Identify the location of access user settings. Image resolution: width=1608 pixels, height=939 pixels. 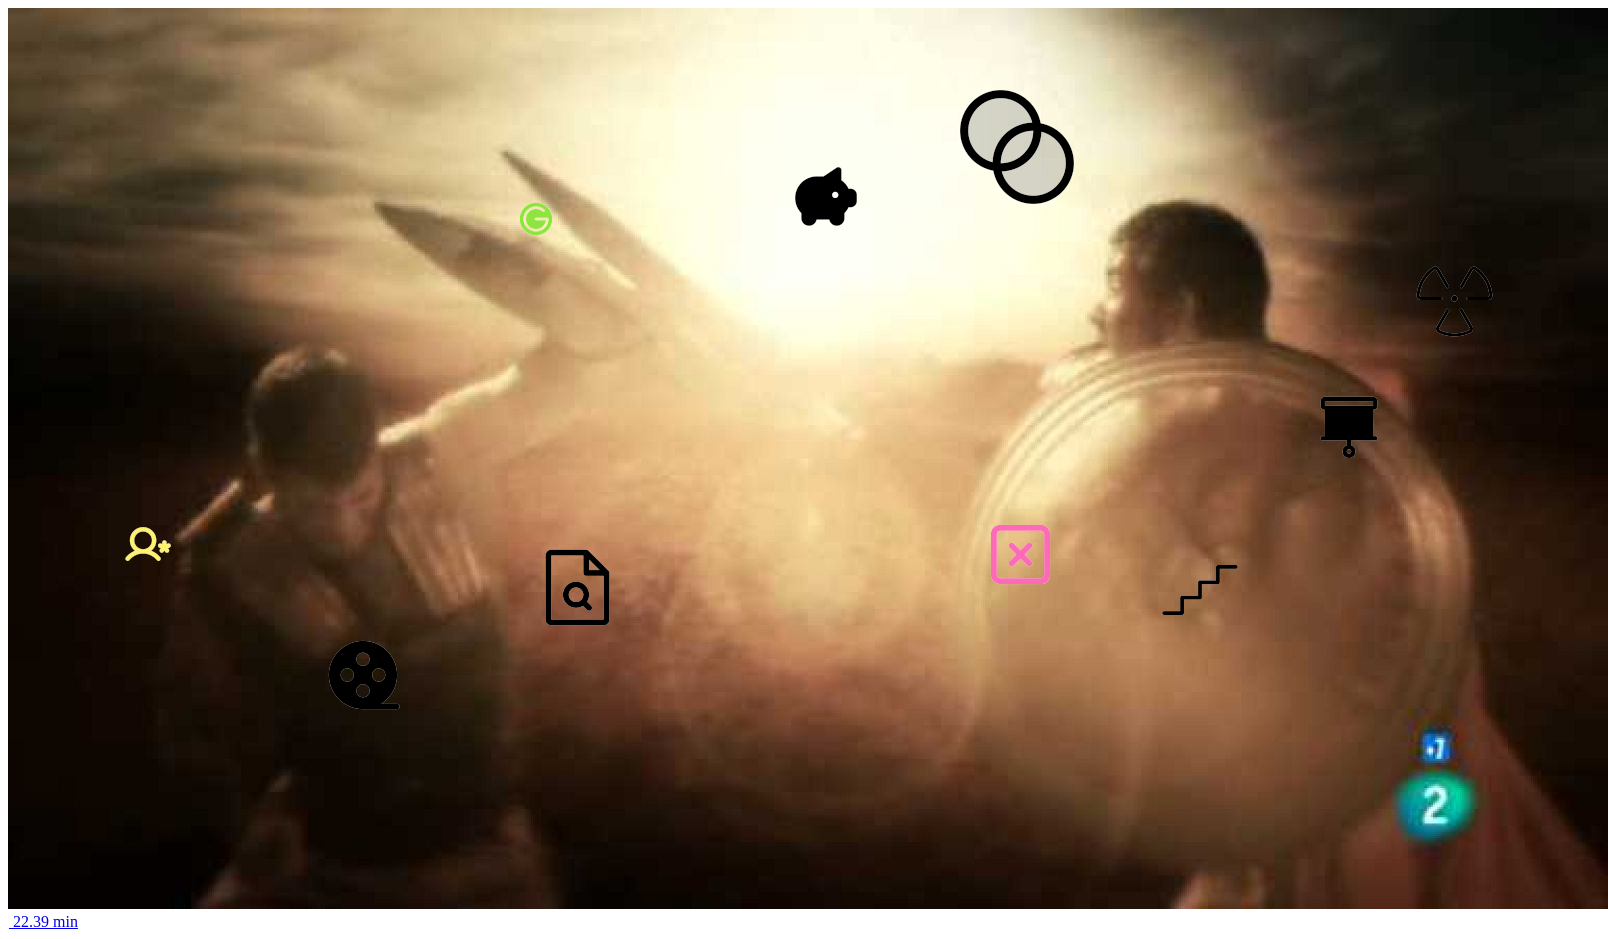
(147, 545).